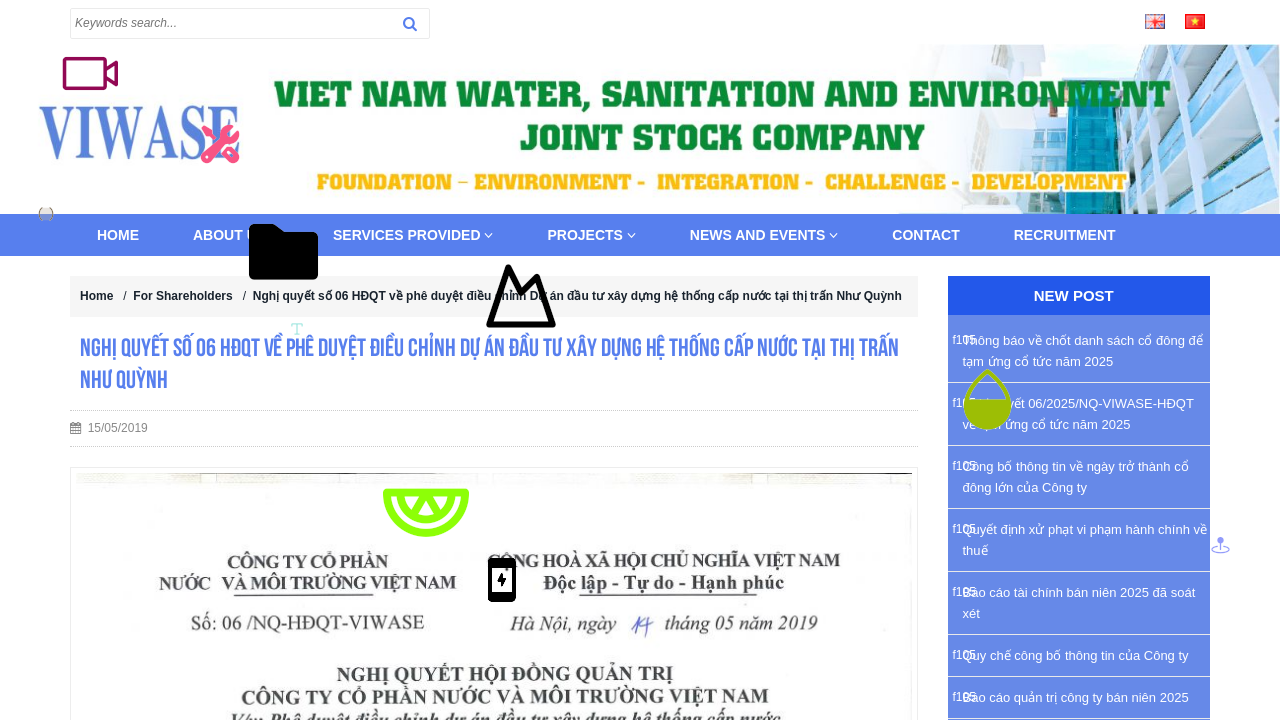 The width and height of the screenshot is (1280, 720). Describe the element at coordinates (502, 580) in the screenshot. I see `find nearby charging stations` at that location.